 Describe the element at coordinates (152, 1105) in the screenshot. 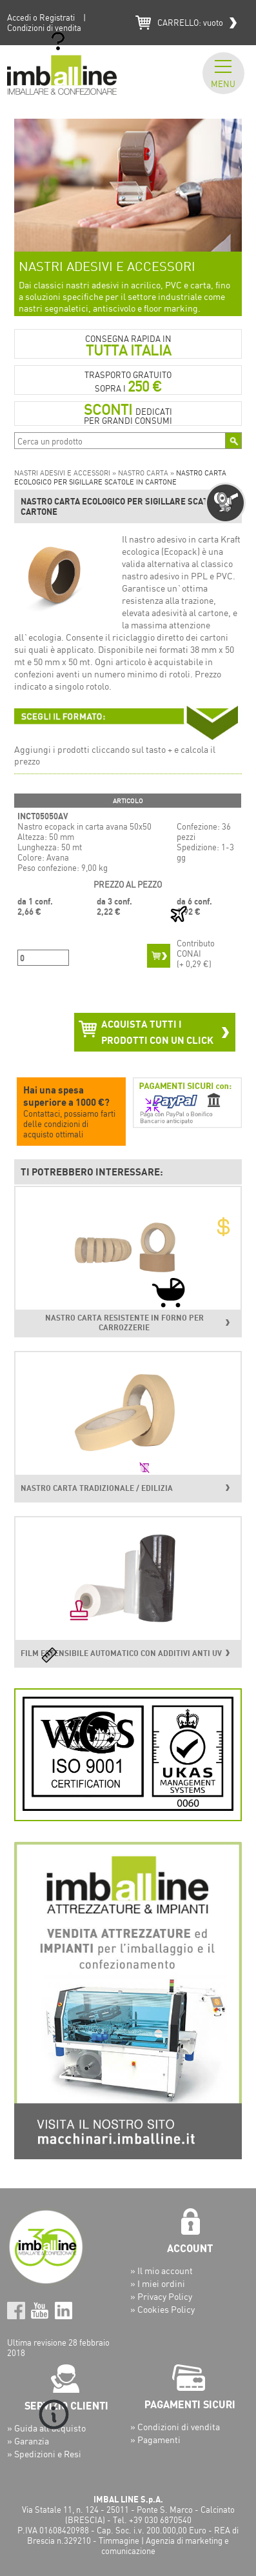

I see `exit fullscreen mode` at that location.